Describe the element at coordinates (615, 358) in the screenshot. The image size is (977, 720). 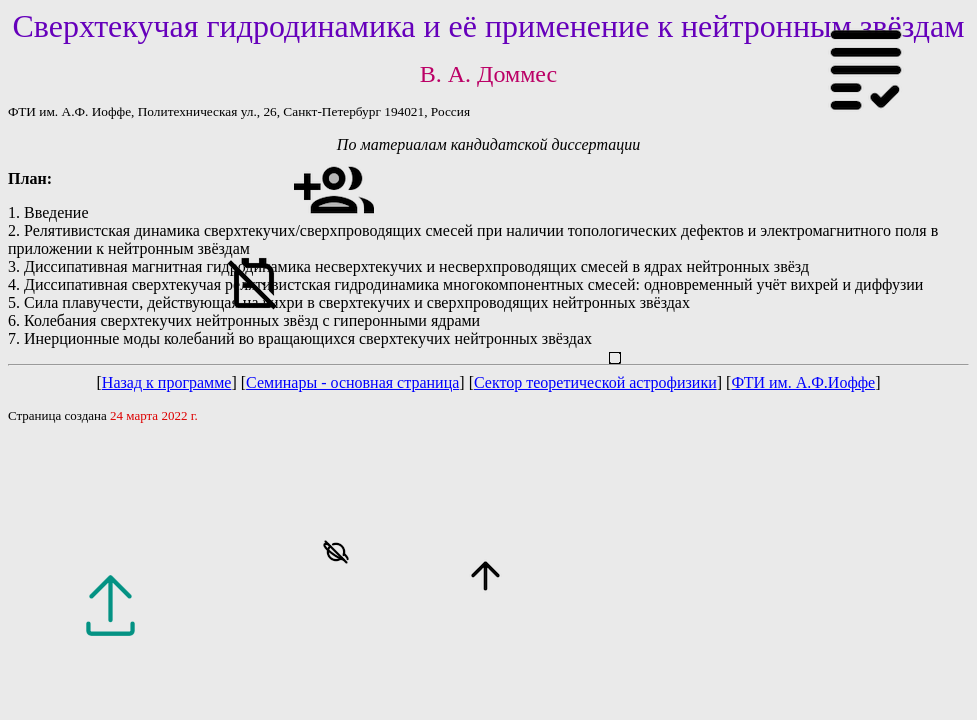
I see `select or crop a square area` at that location.